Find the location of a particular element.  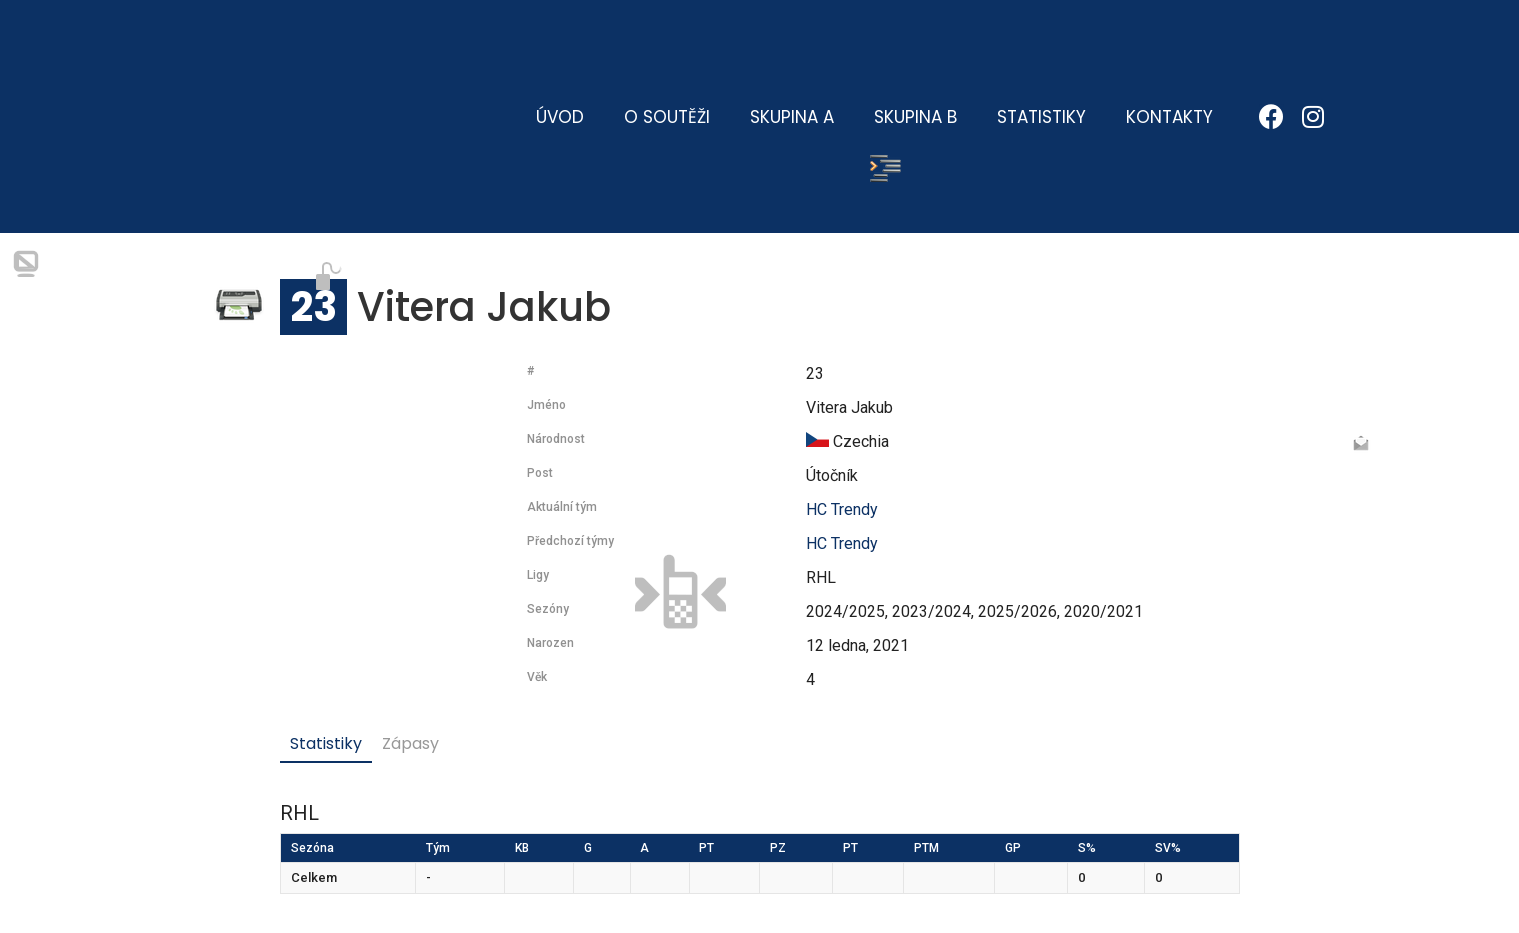

decrease text indentation is located at coordinates (885, 169).